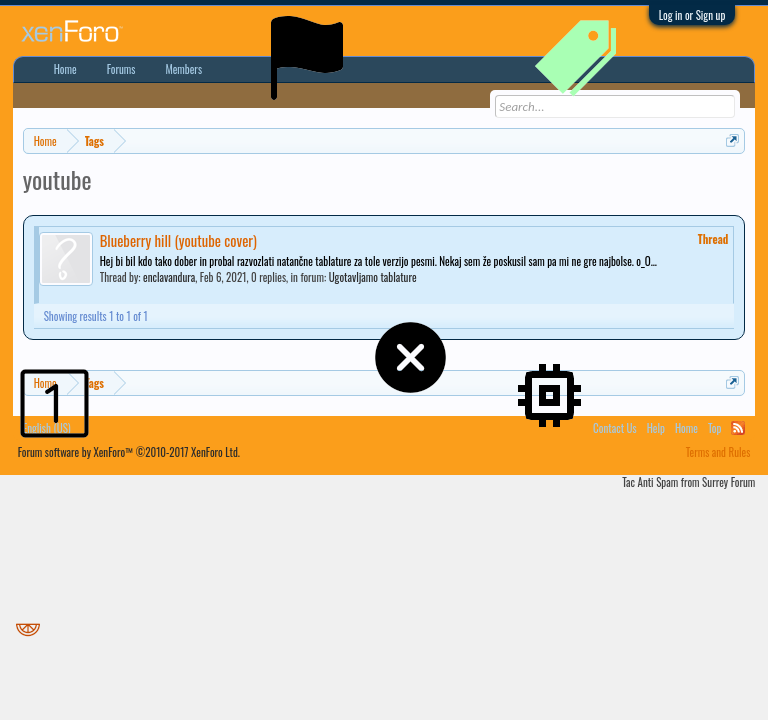 The width and height of the screenshot is (768, 720). I want to click on close or dismiss a dialog, so click(410, 357).